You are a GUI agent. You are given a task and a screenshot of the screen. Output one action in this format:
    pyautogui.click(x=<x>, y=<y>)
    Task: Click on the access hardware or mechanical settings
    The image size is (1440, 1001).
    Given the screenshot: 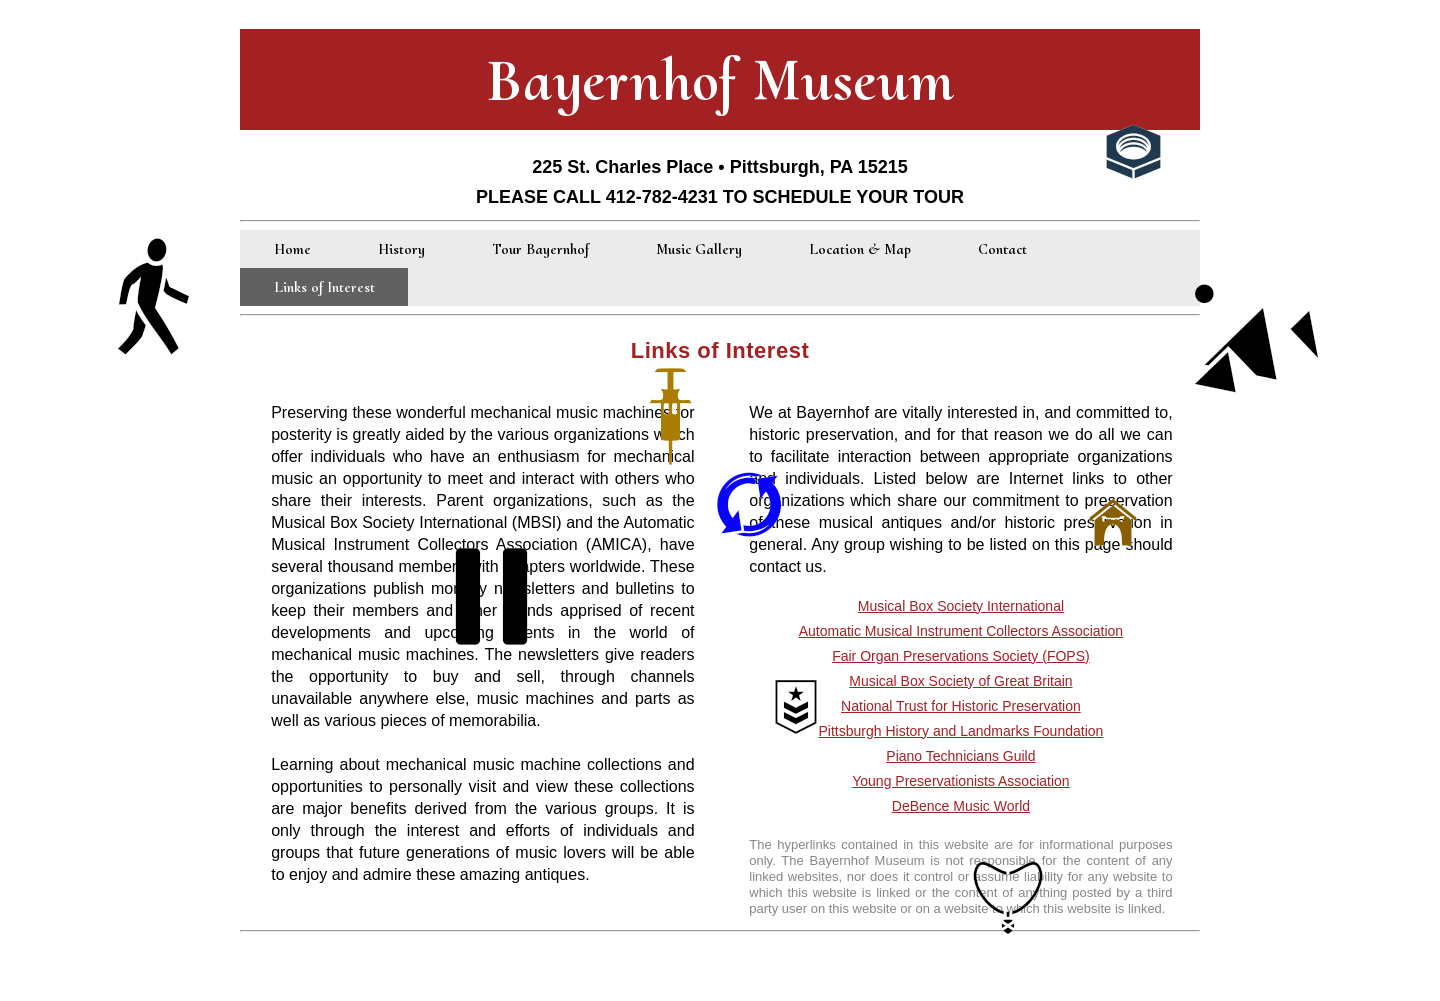 What is the action you would take?
    pyautogui.click(x=1133, y=151)
    